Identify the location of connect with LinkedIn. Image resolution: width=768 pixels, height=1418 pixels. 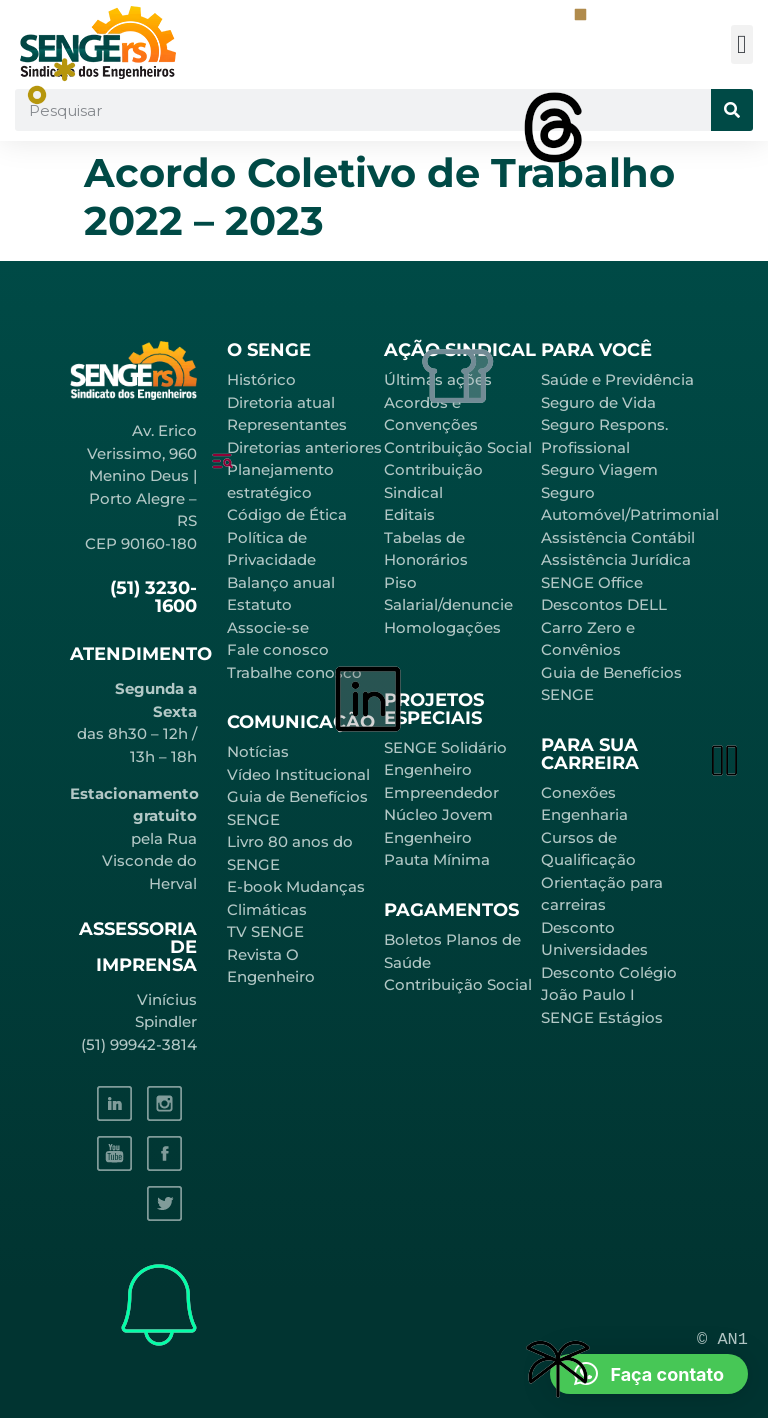
(368, 699).